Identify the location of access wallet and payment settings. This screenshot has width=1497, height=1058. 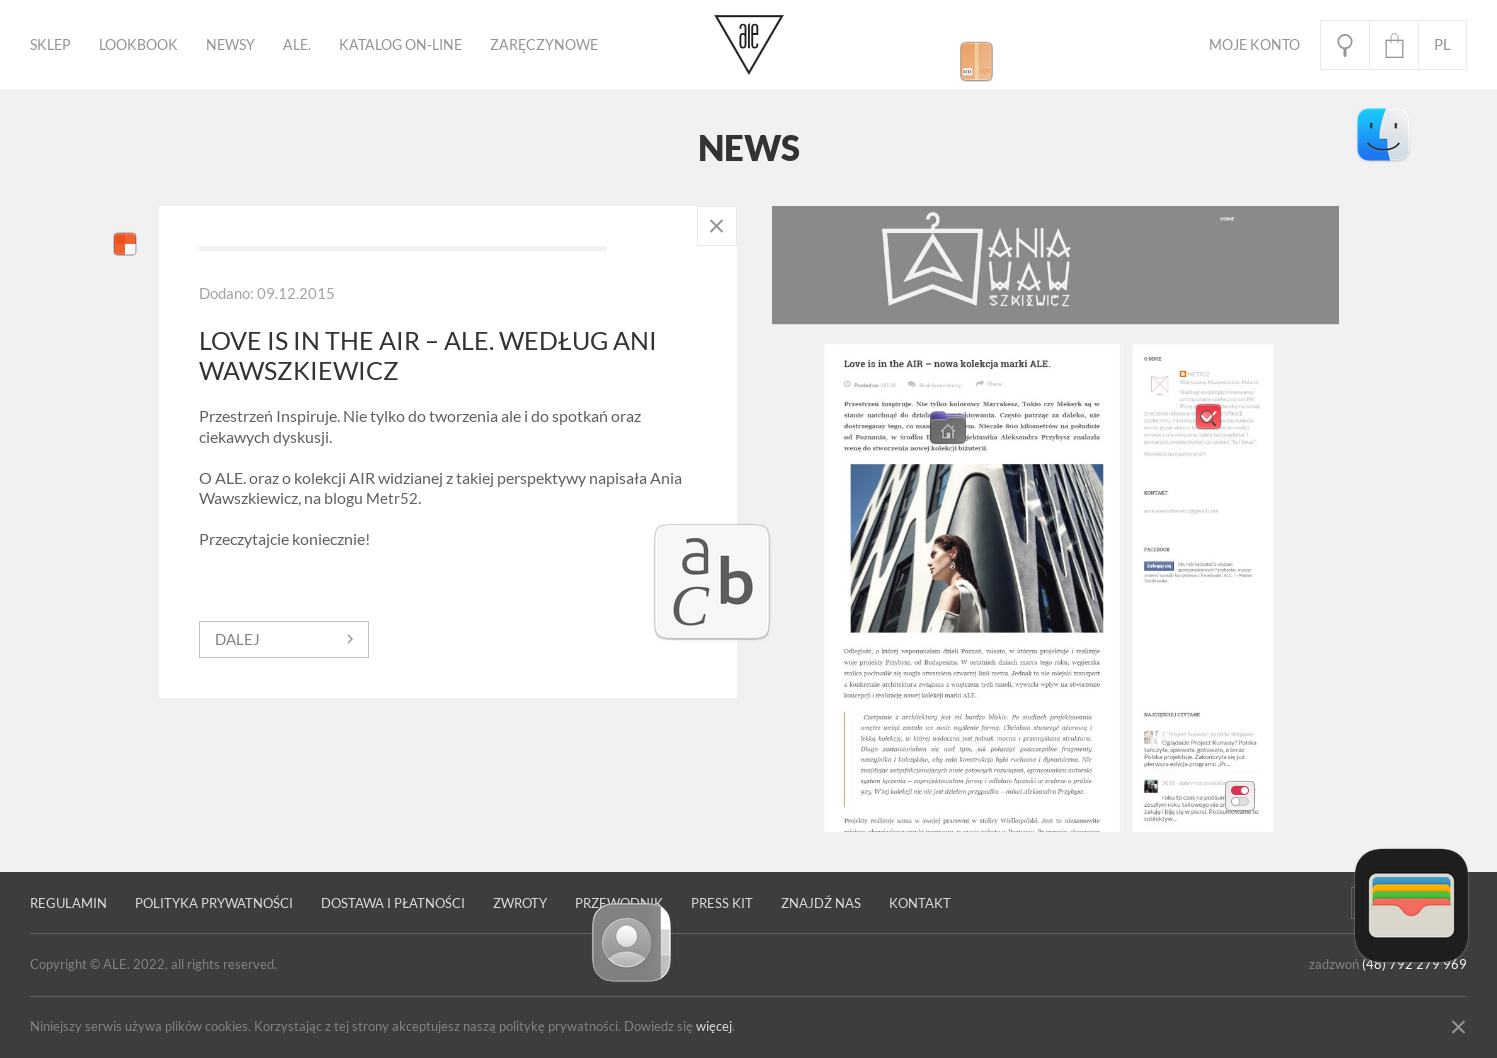
(1411, 905).